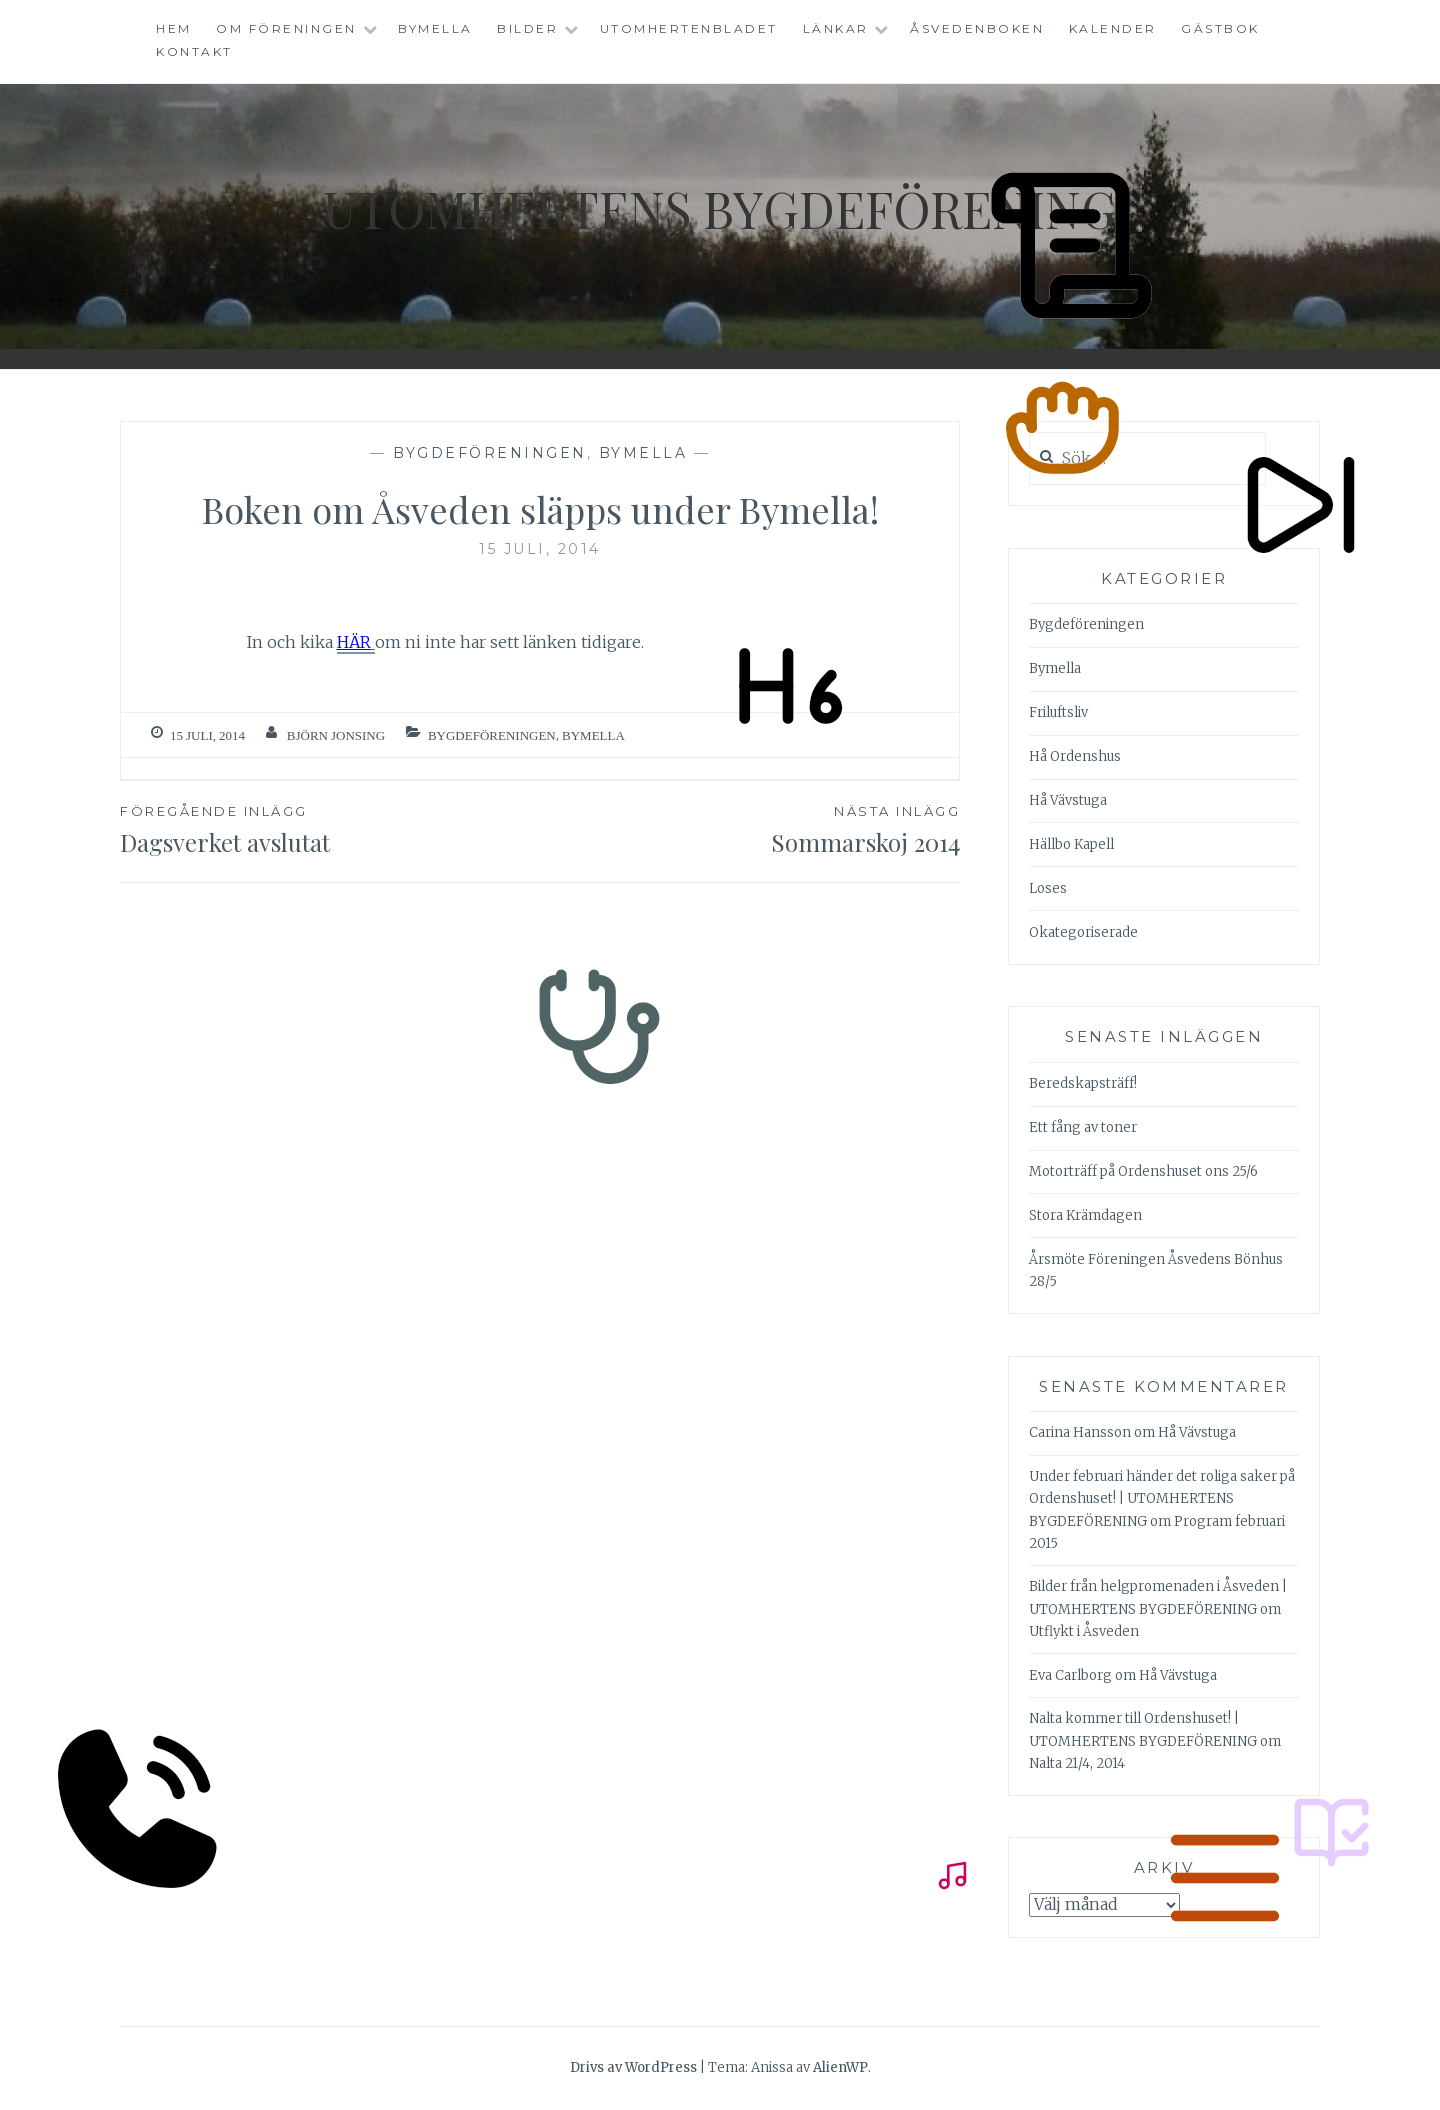 The height and width of the screenshot is (2110, 1440). What do you see at coordinates (788, 686) in the screenshot?
I see `format text as heading level 6` at bounding box center [788, 686].